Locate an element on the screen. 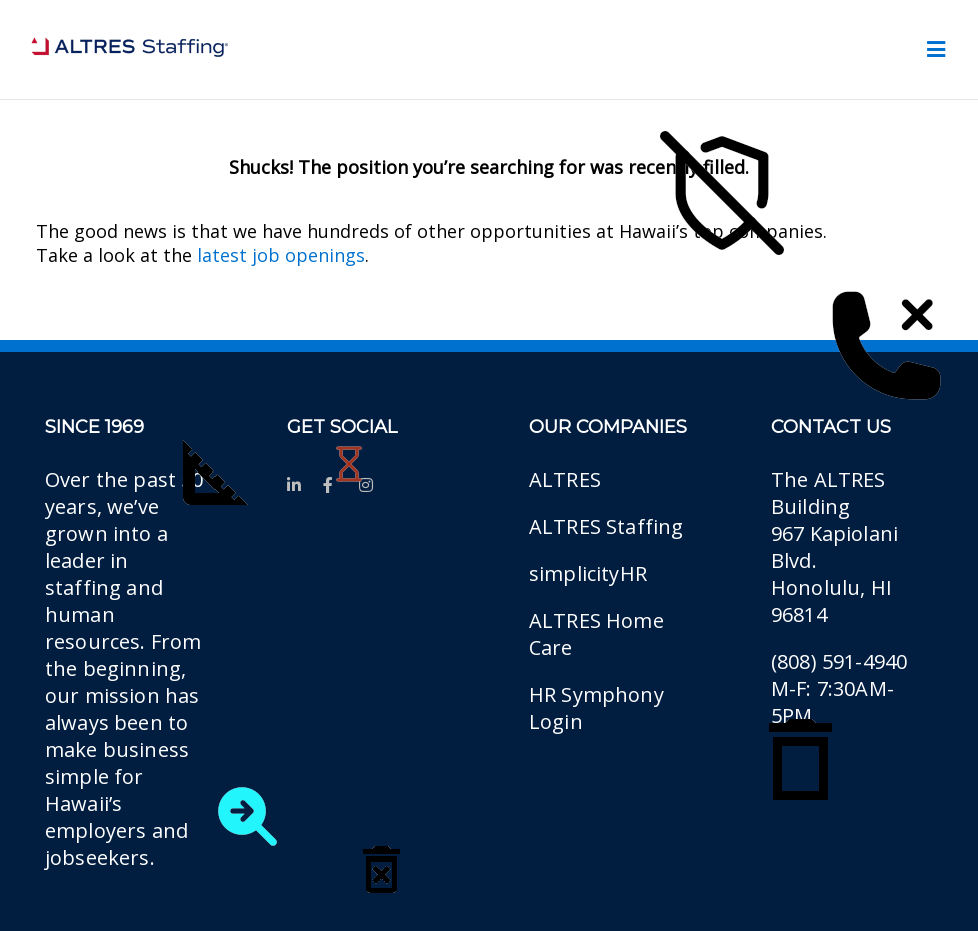 This screenshot has width=978, height=931. indicates loading or processing in progress is located at coordinates (349, 464).